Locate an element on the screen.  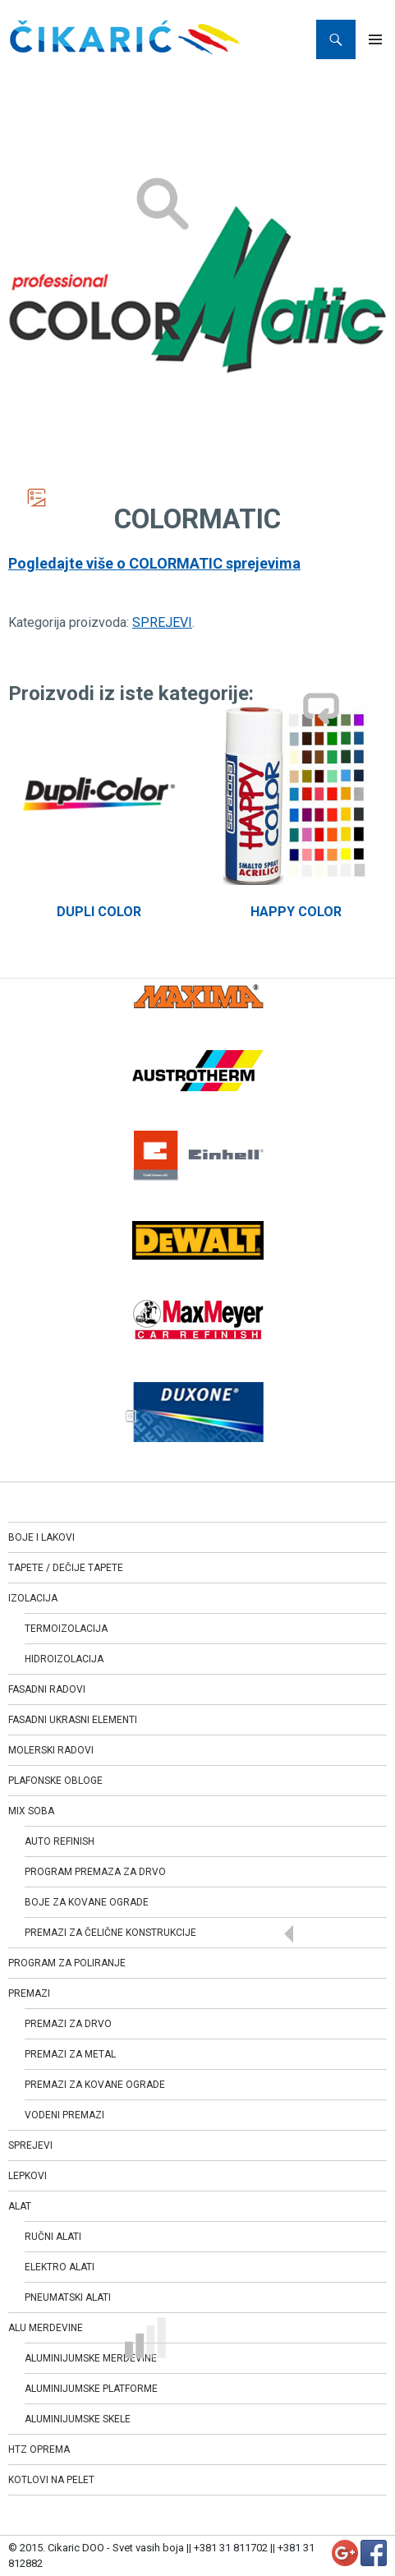
open saved searches folder is located at coordinates (163, 204).